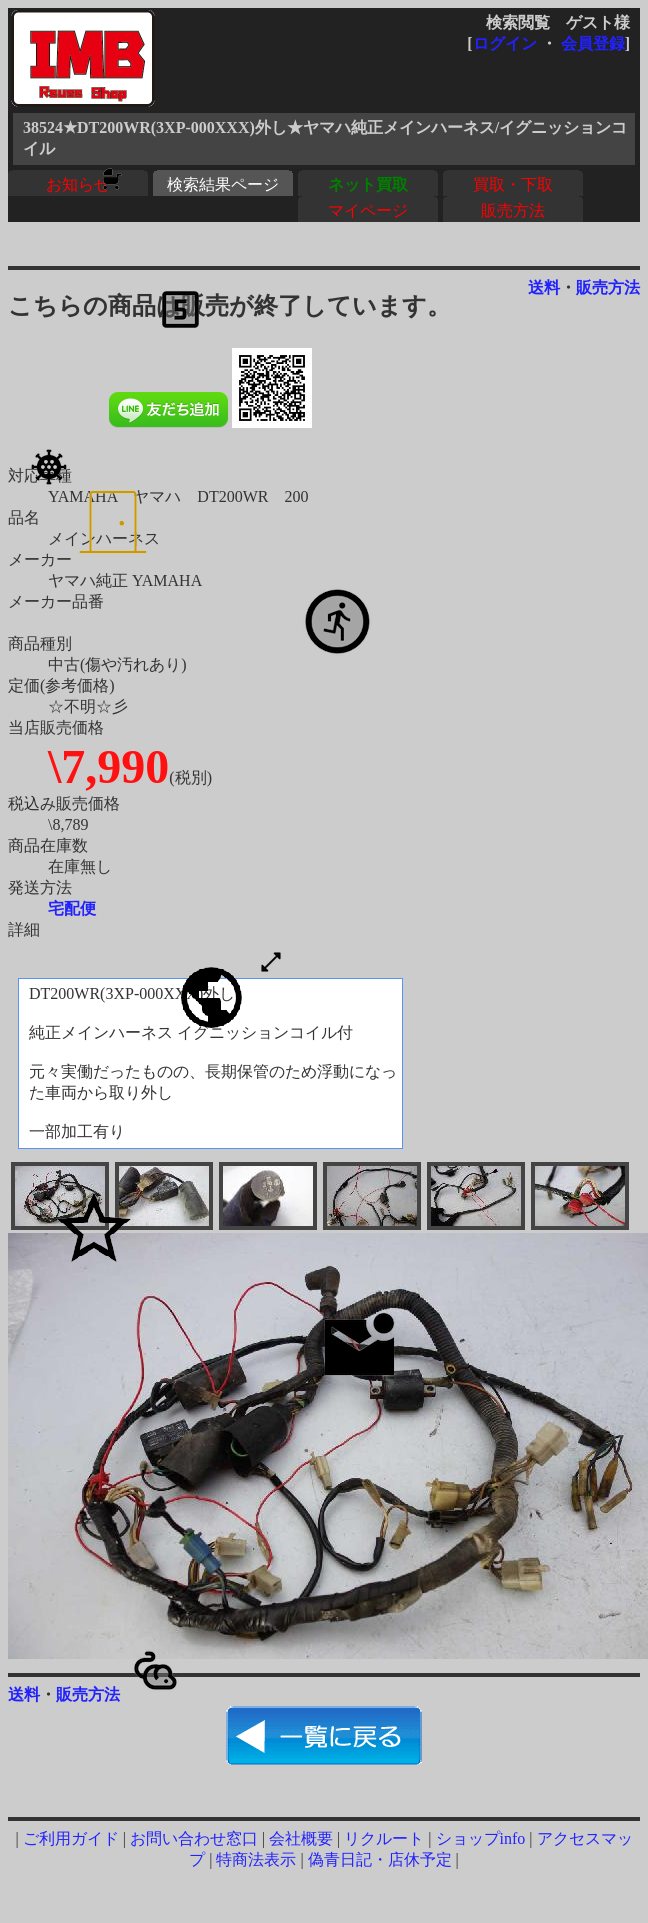 The height and width of the screenshot is (1923, 648). What do you see at coordinates (94, 1229) in the screenshot?
I see `add item to favorites` at bounding box center [94, 1229].